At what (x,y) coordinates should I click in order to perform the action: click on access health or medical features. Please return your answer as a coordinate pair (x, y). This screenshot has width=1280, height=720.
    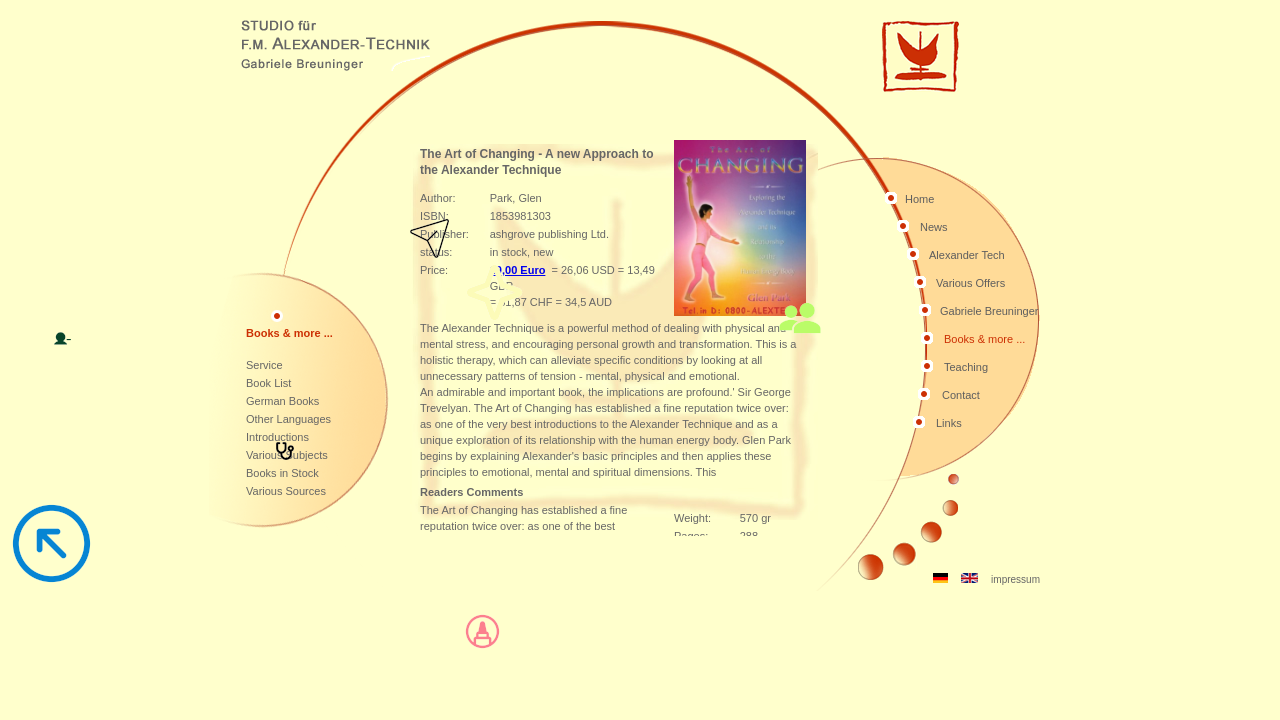
    Looking at the image, I should click on (284, 450).